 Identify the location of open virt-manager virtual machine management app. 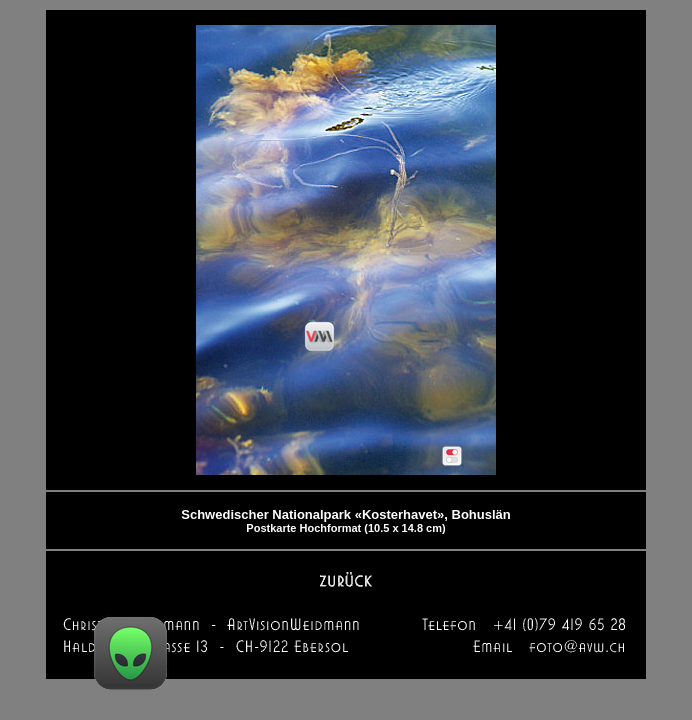
(319, 336).